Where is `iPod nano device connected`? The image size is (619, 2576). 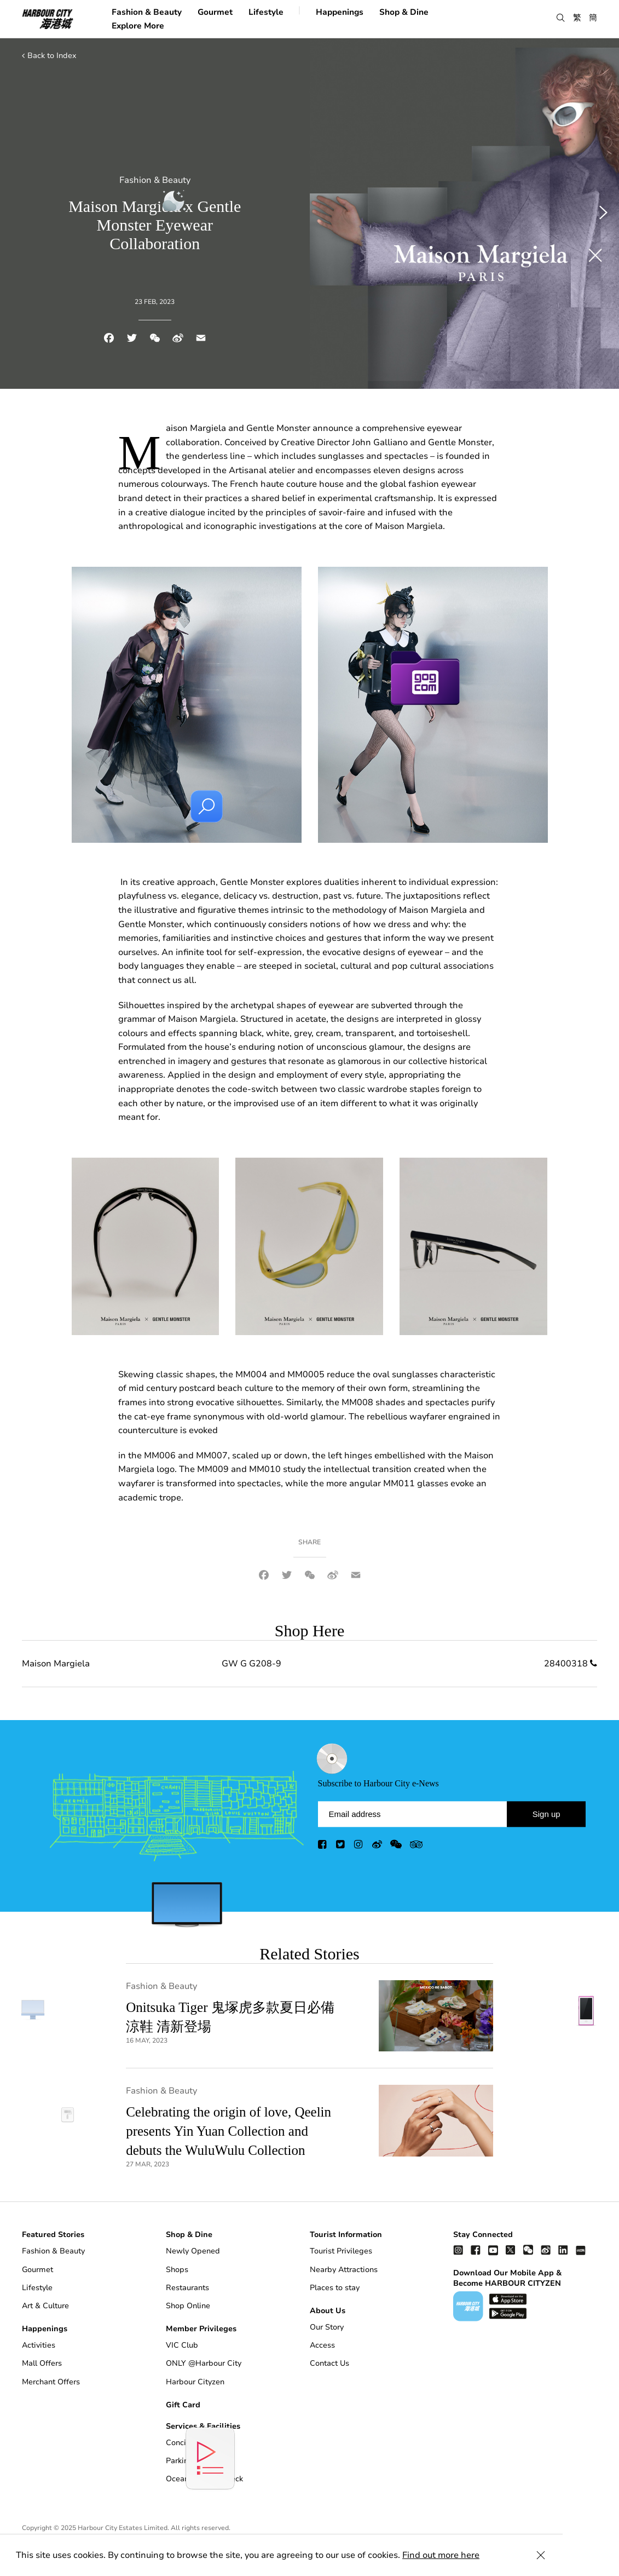
iPod nano device connected is located at coordinates (586, 2011).